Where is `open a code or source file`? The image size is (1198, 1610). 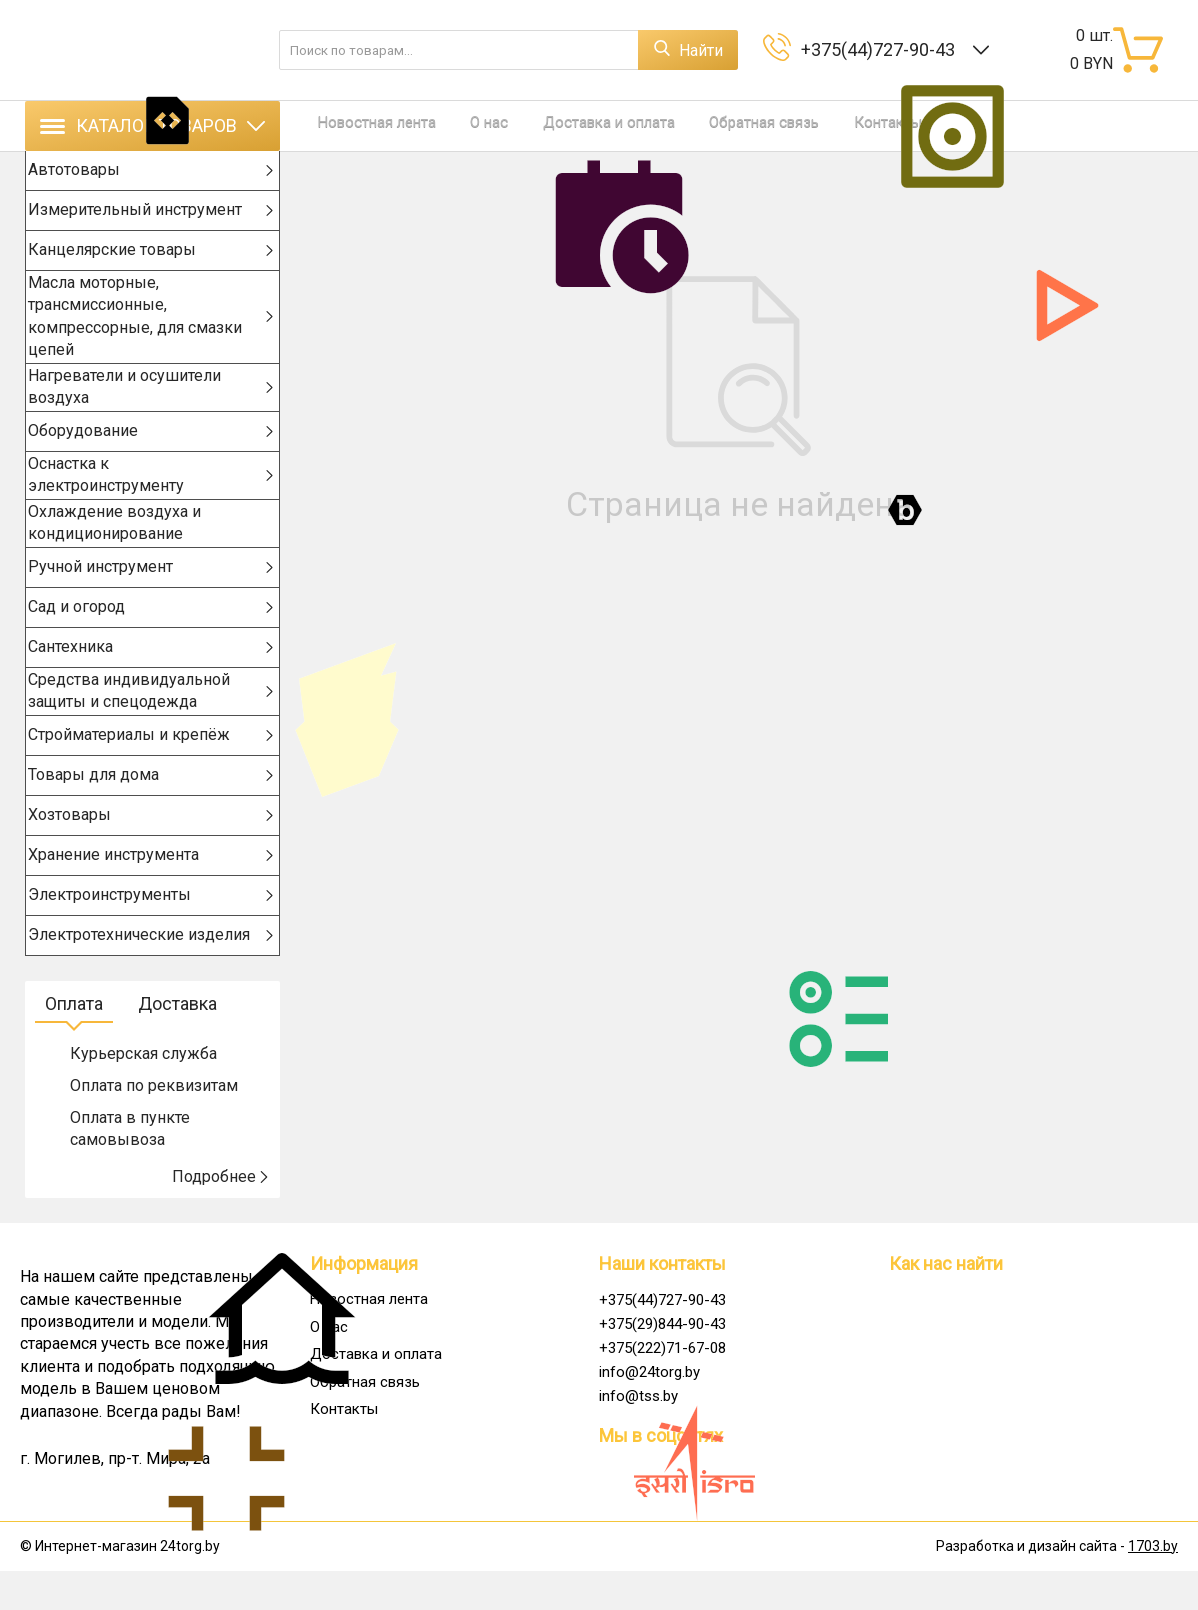
open a code or source file is located at coordinates (167, 120).